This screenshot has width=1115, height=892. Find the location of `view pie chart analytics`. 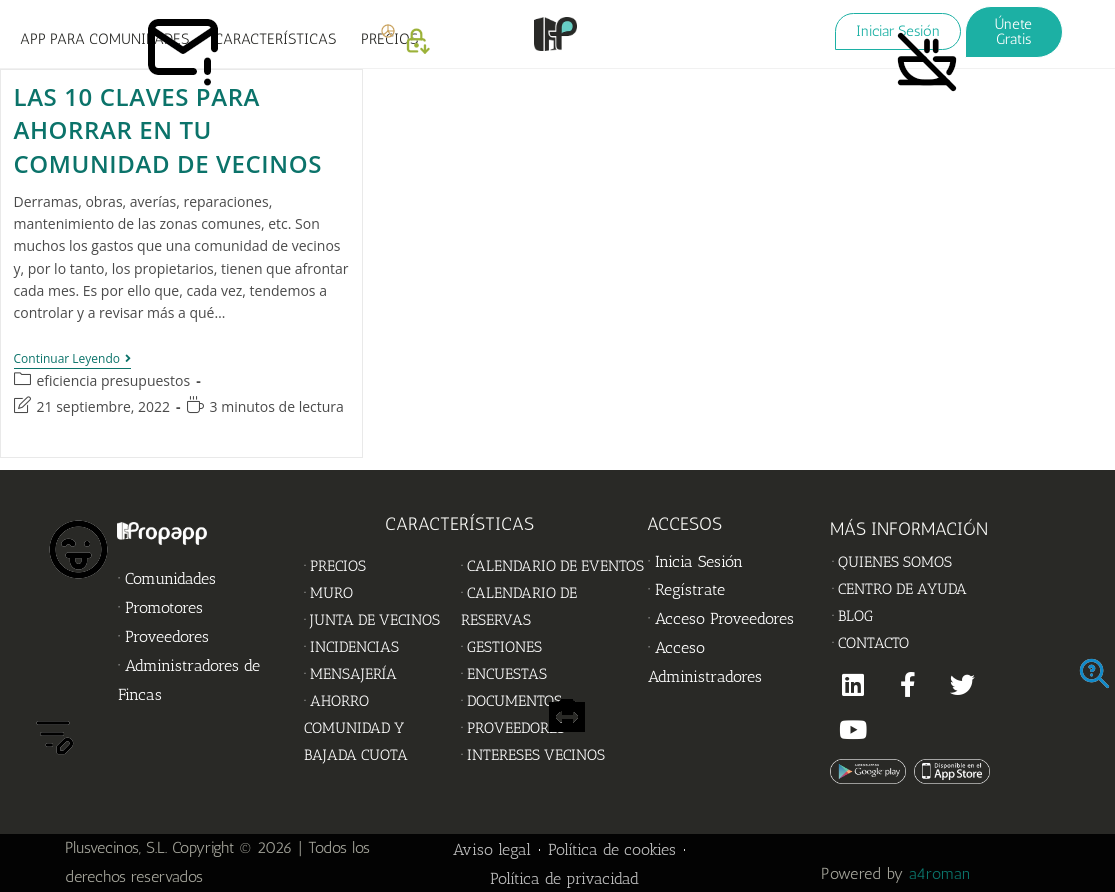

view pie chart analytics is located at coordinates (388, 31).